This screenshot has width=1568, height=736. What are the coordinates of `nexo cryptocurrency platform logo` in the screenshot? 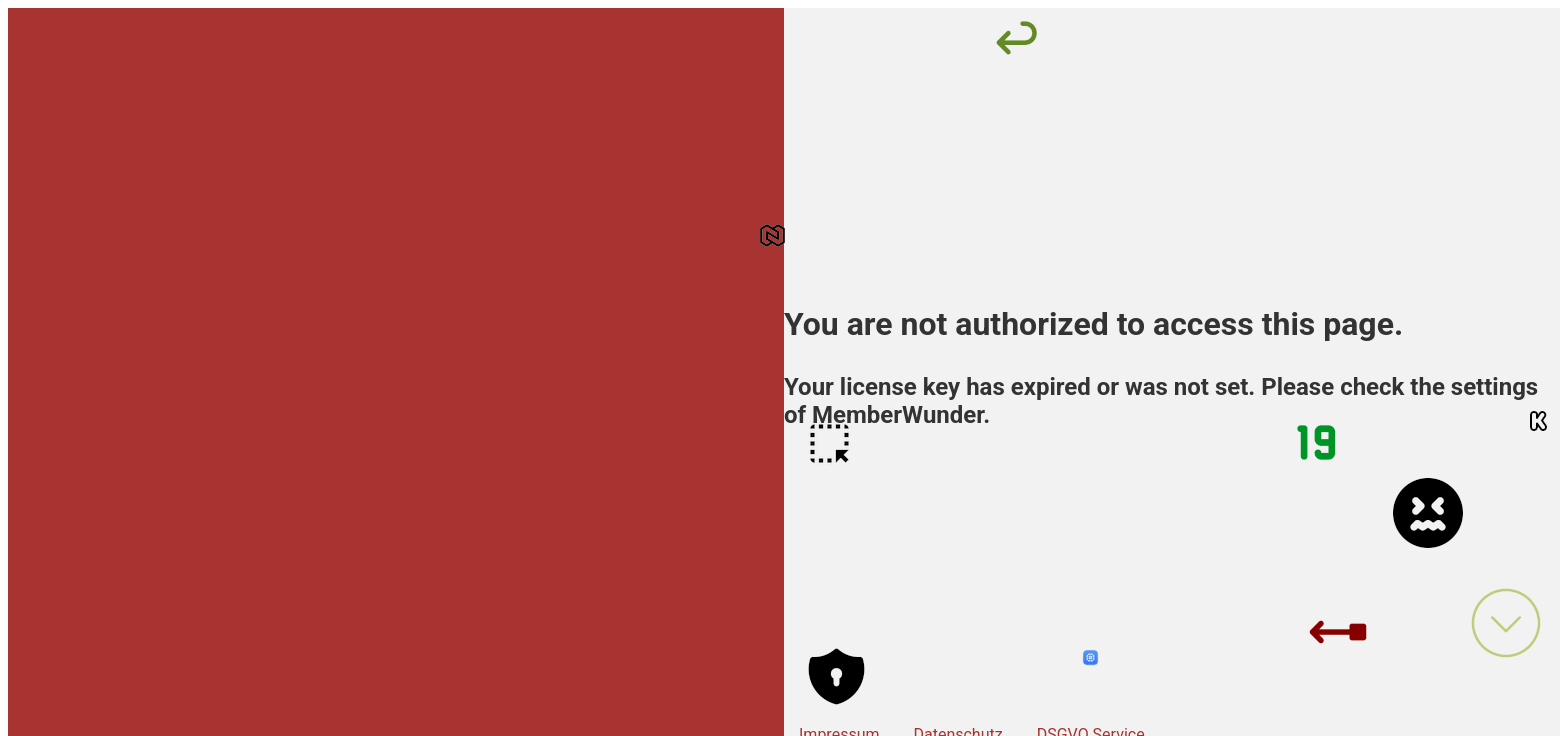 It's located at (772, 235).